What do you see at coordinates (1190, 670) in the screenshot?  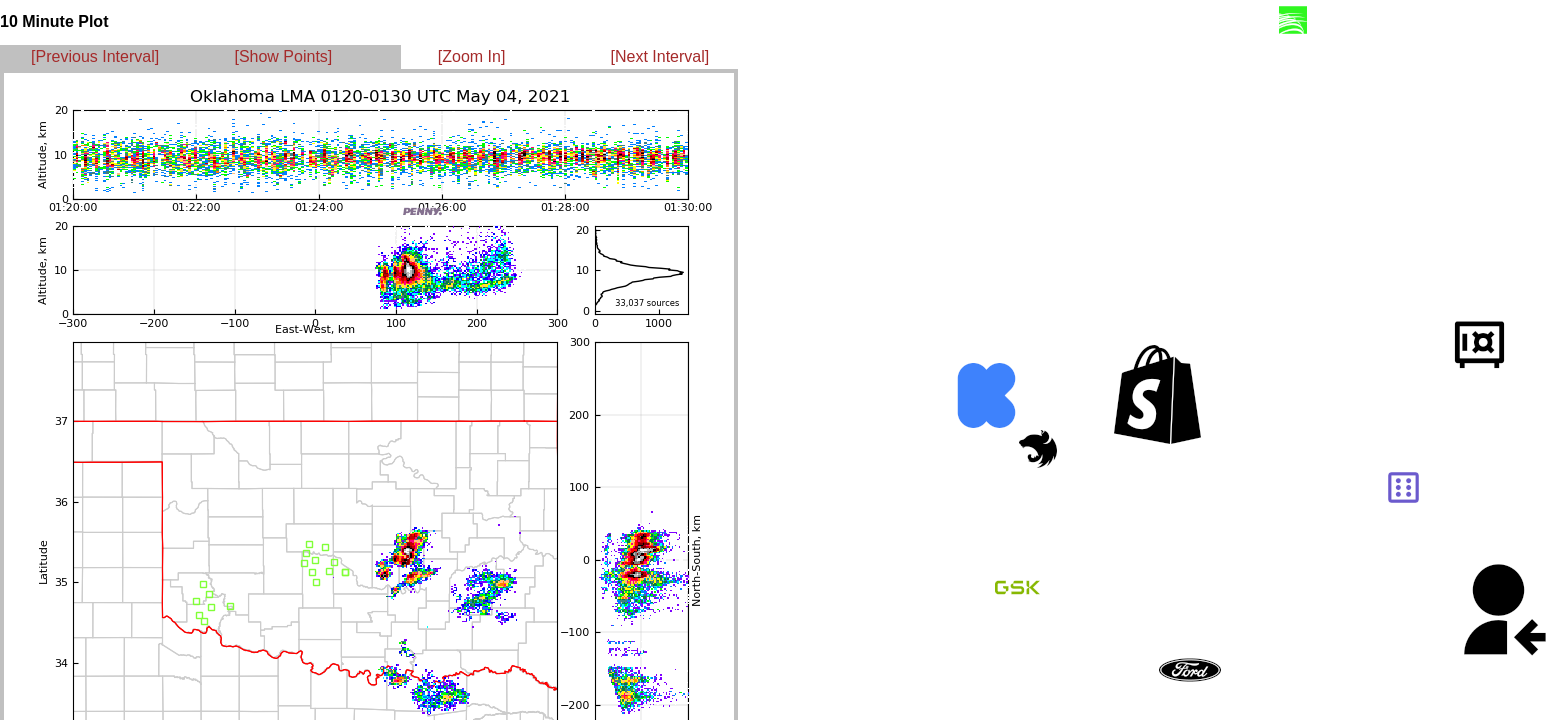 I see `Ford brand or dealership app` at bounding box center [1190, 670].